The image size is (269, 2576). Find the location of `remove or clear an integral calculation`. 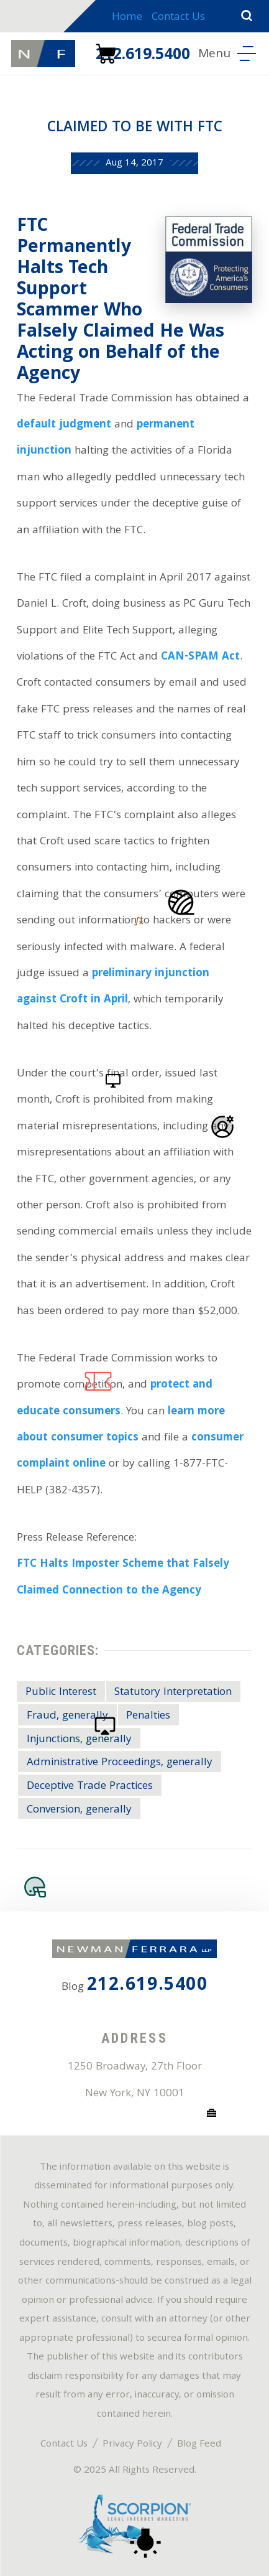

remove or clear an integral calculation is located at coordinates (139, 921).